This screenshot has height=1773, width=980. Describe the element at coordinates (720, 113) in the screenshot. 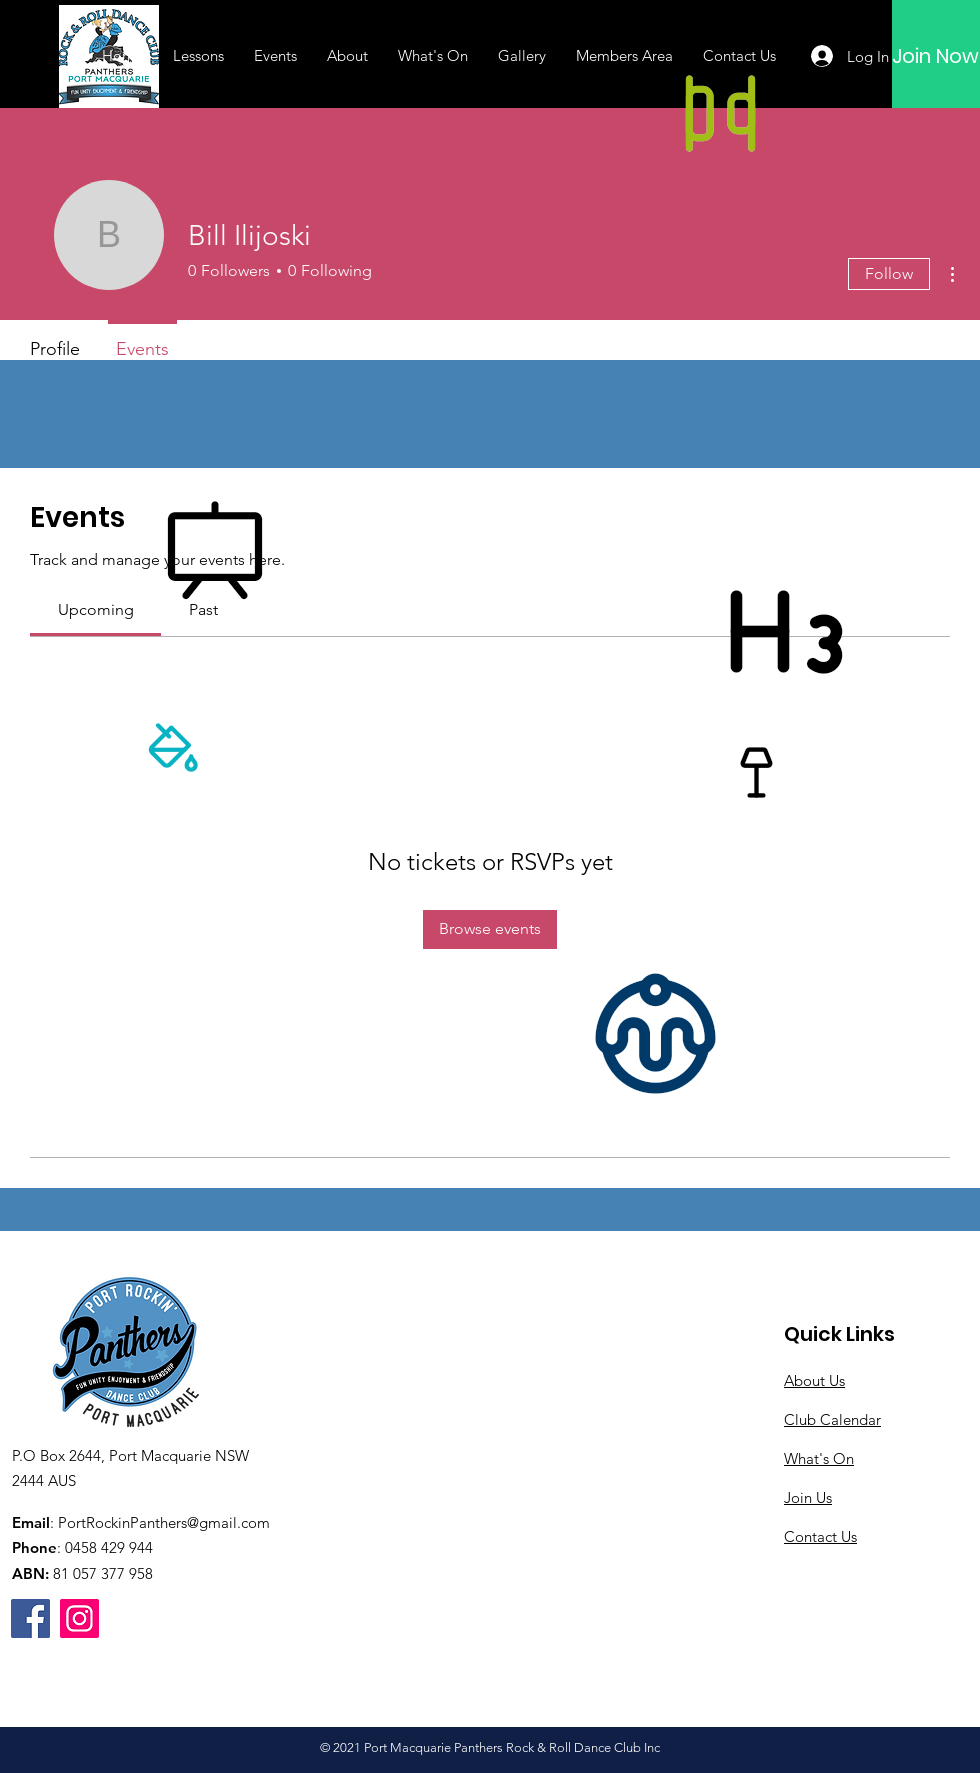

I see `distribute elements with equal horizontal spacing` at that location.